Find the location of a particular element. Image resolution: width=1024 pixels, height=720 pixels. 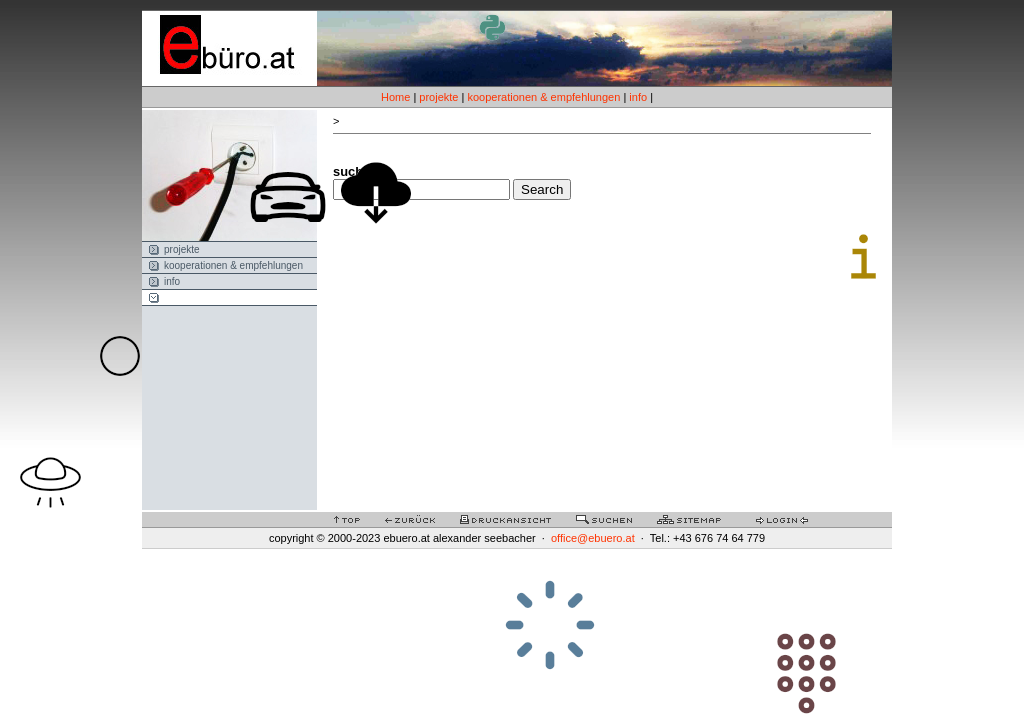

unselected option in a radio button group is located at coordinates (120, 356).